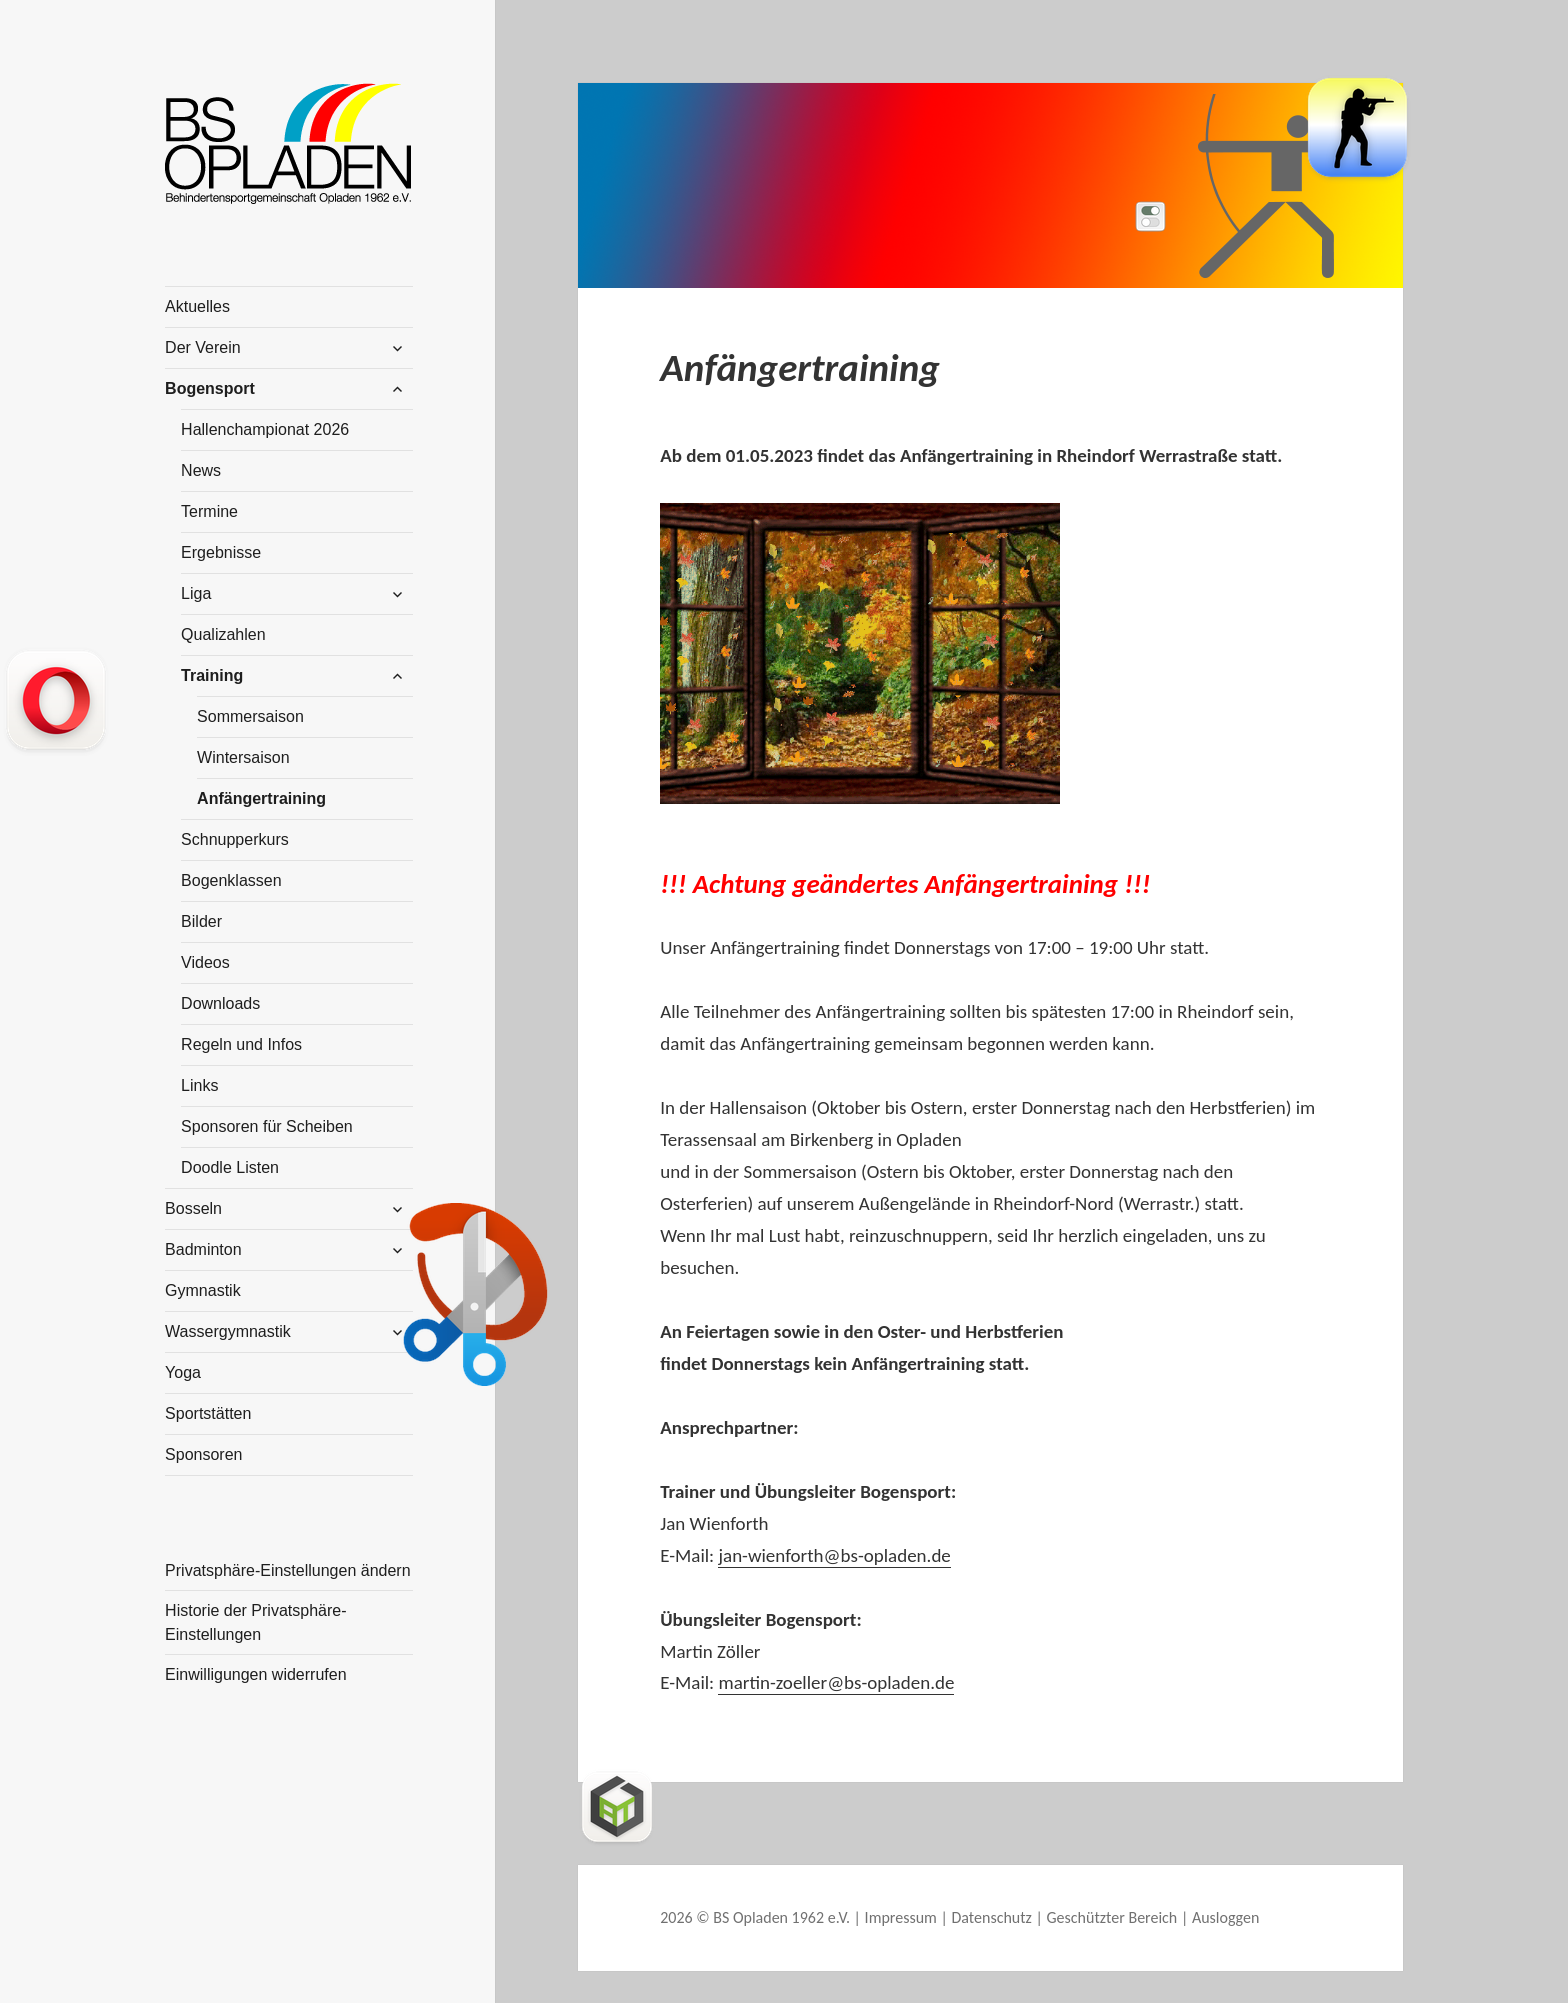  What do you see at coordinates (56, 700) in the screenshot?
I see `open the opera web browser` at bounding box center [56, 700].